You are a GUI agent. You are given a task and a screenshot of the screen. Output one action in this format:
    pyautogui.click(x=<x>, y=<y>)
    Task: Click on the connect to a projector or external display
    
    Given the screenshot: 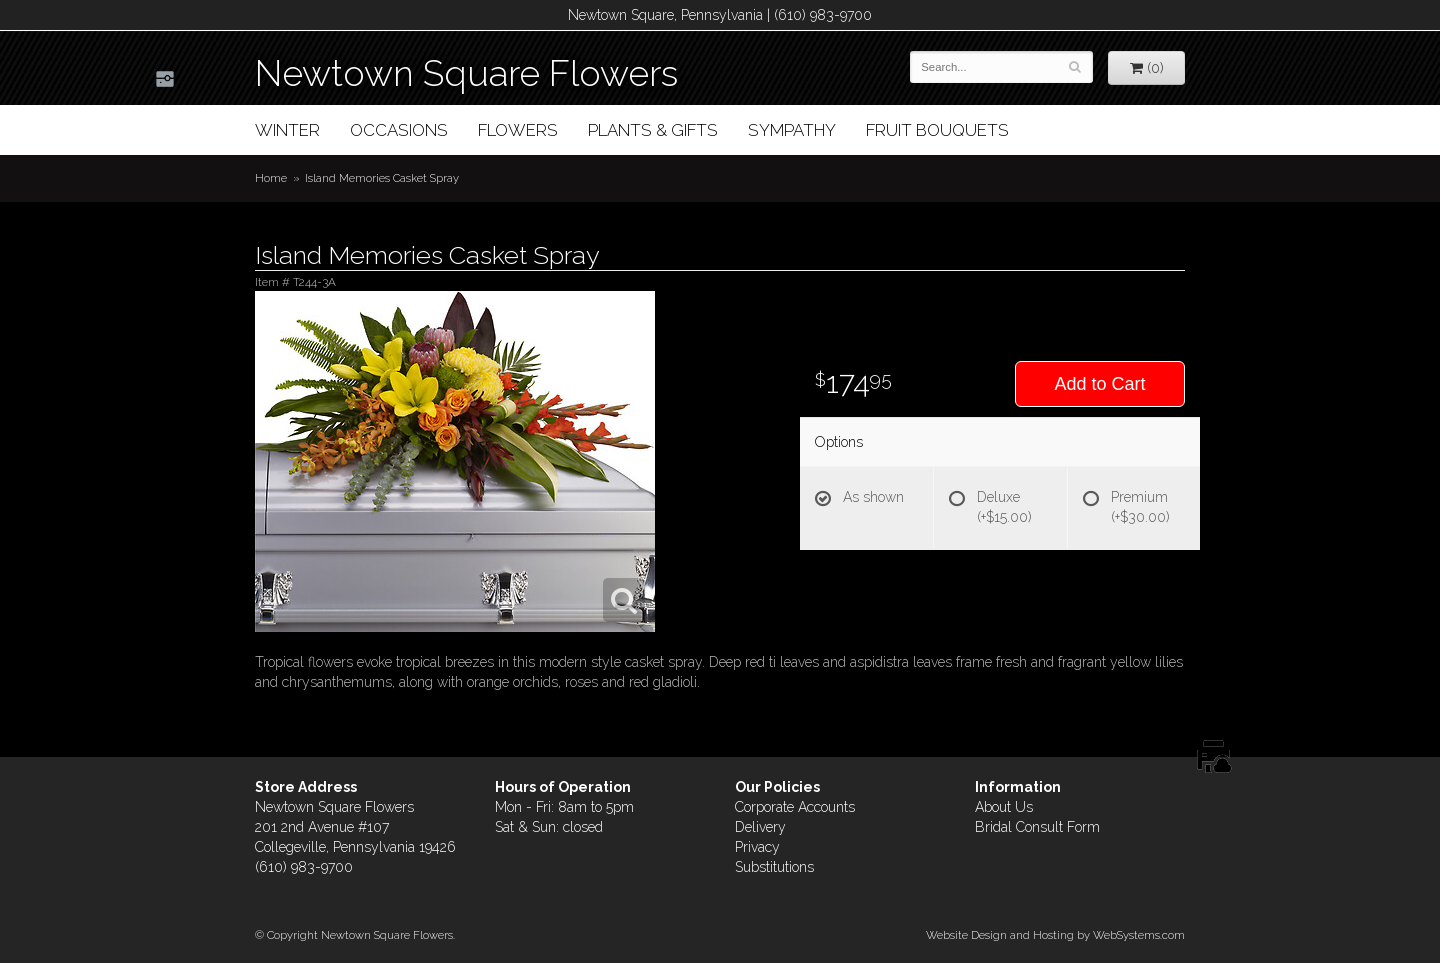 What is the action you would take?
    pyautogui.click(x=165, y=79)
    